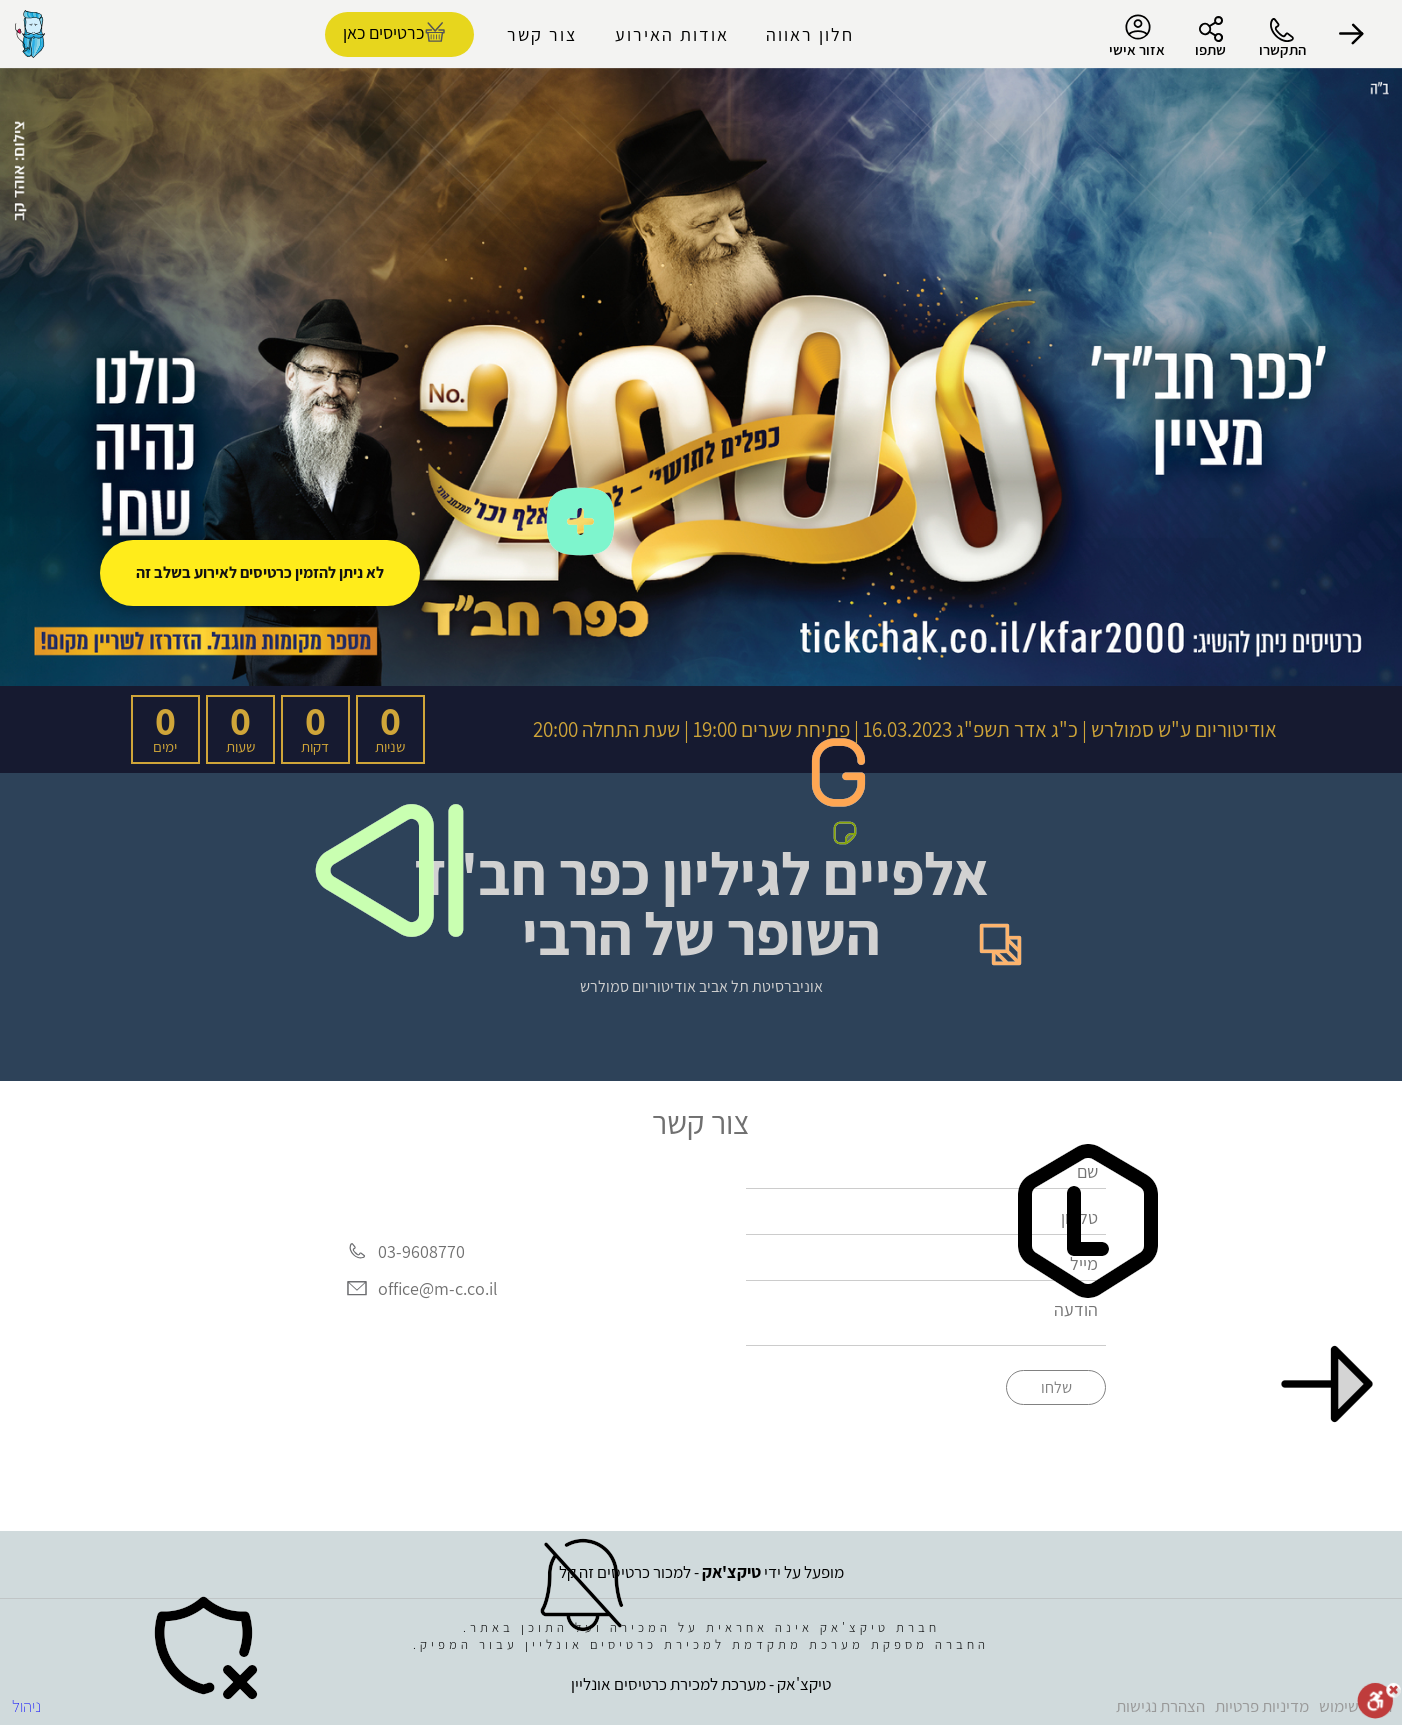 Image resolution: width=1402 pixels, height=1725 pixels. I want to click on add a new item, so click(580, 521).